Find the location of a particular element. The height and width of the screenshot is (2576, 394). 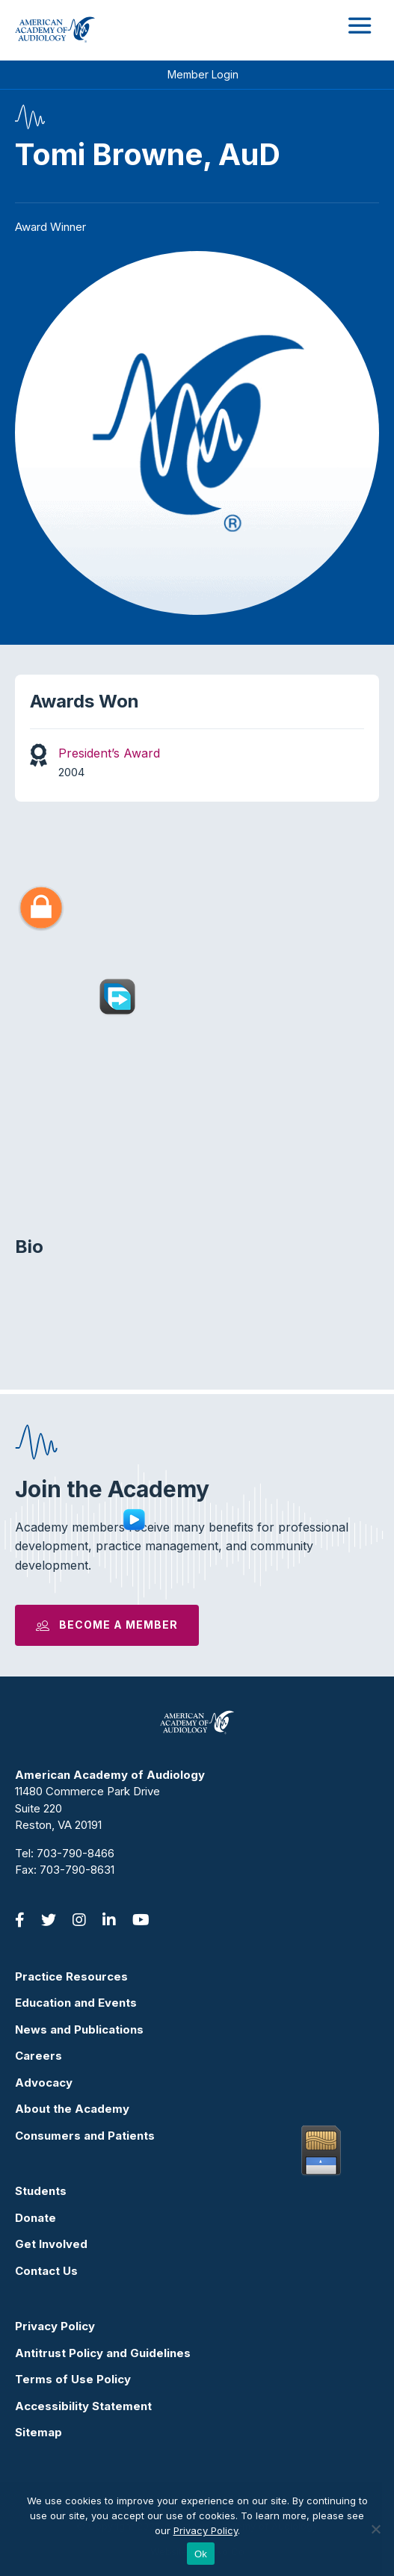

open yesplaymusic app is located at coordinates (134, 1520).